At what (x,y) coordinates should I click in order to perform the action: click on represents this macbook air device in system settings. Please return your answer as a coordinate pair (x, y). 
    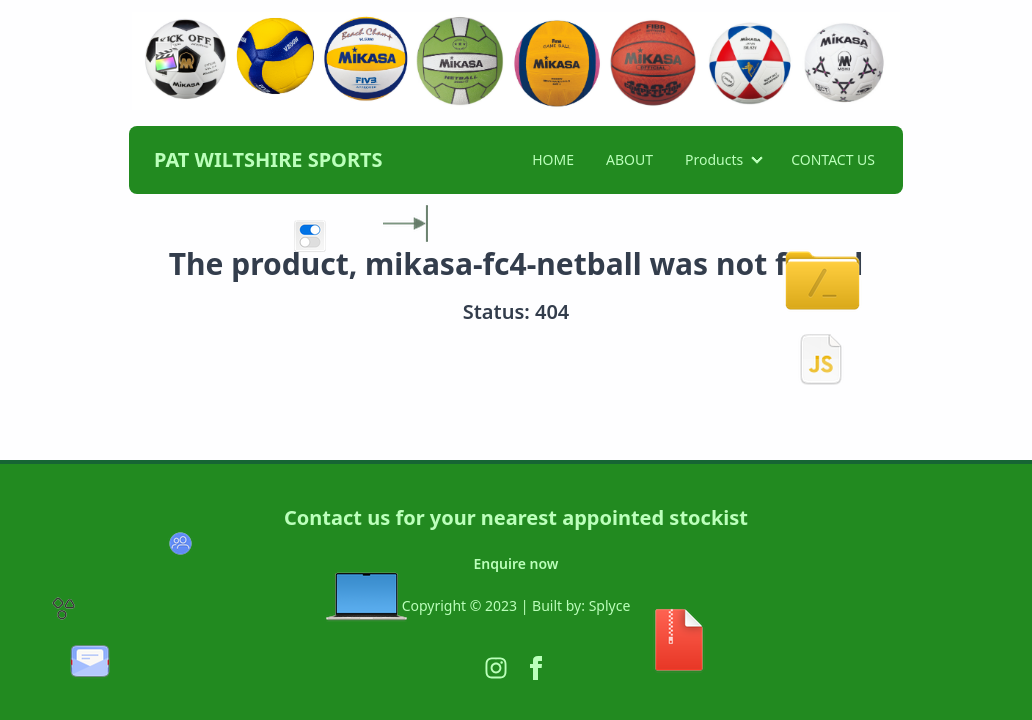
    Looking at the image, I should click on (366, 589).